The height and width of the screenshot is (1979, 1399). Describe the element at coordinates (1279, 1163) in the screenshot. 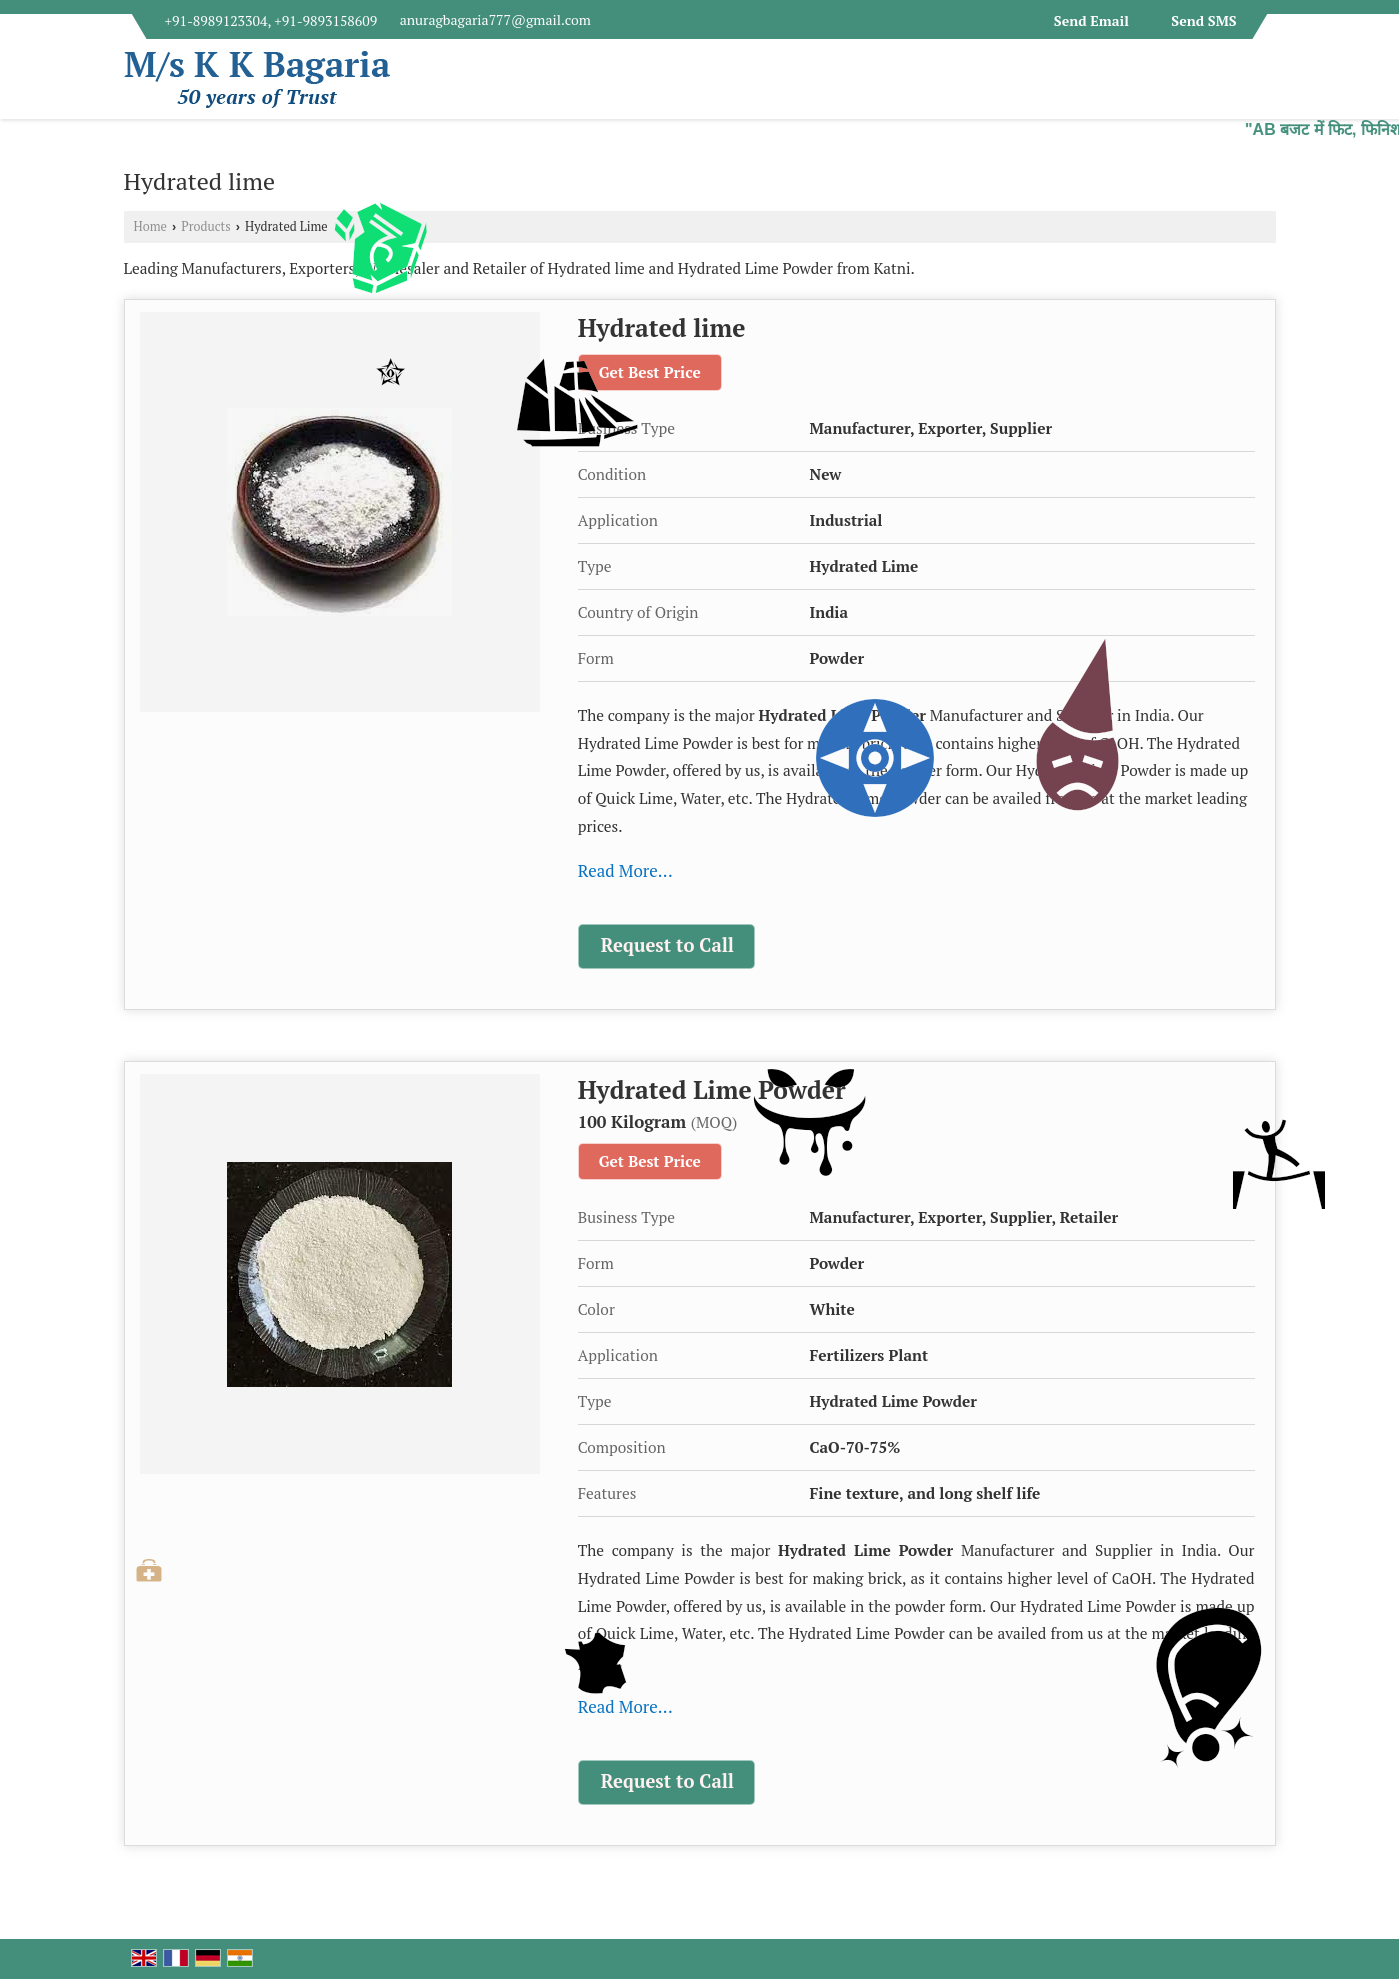

I see `circus or acrobatics game category` at that location.